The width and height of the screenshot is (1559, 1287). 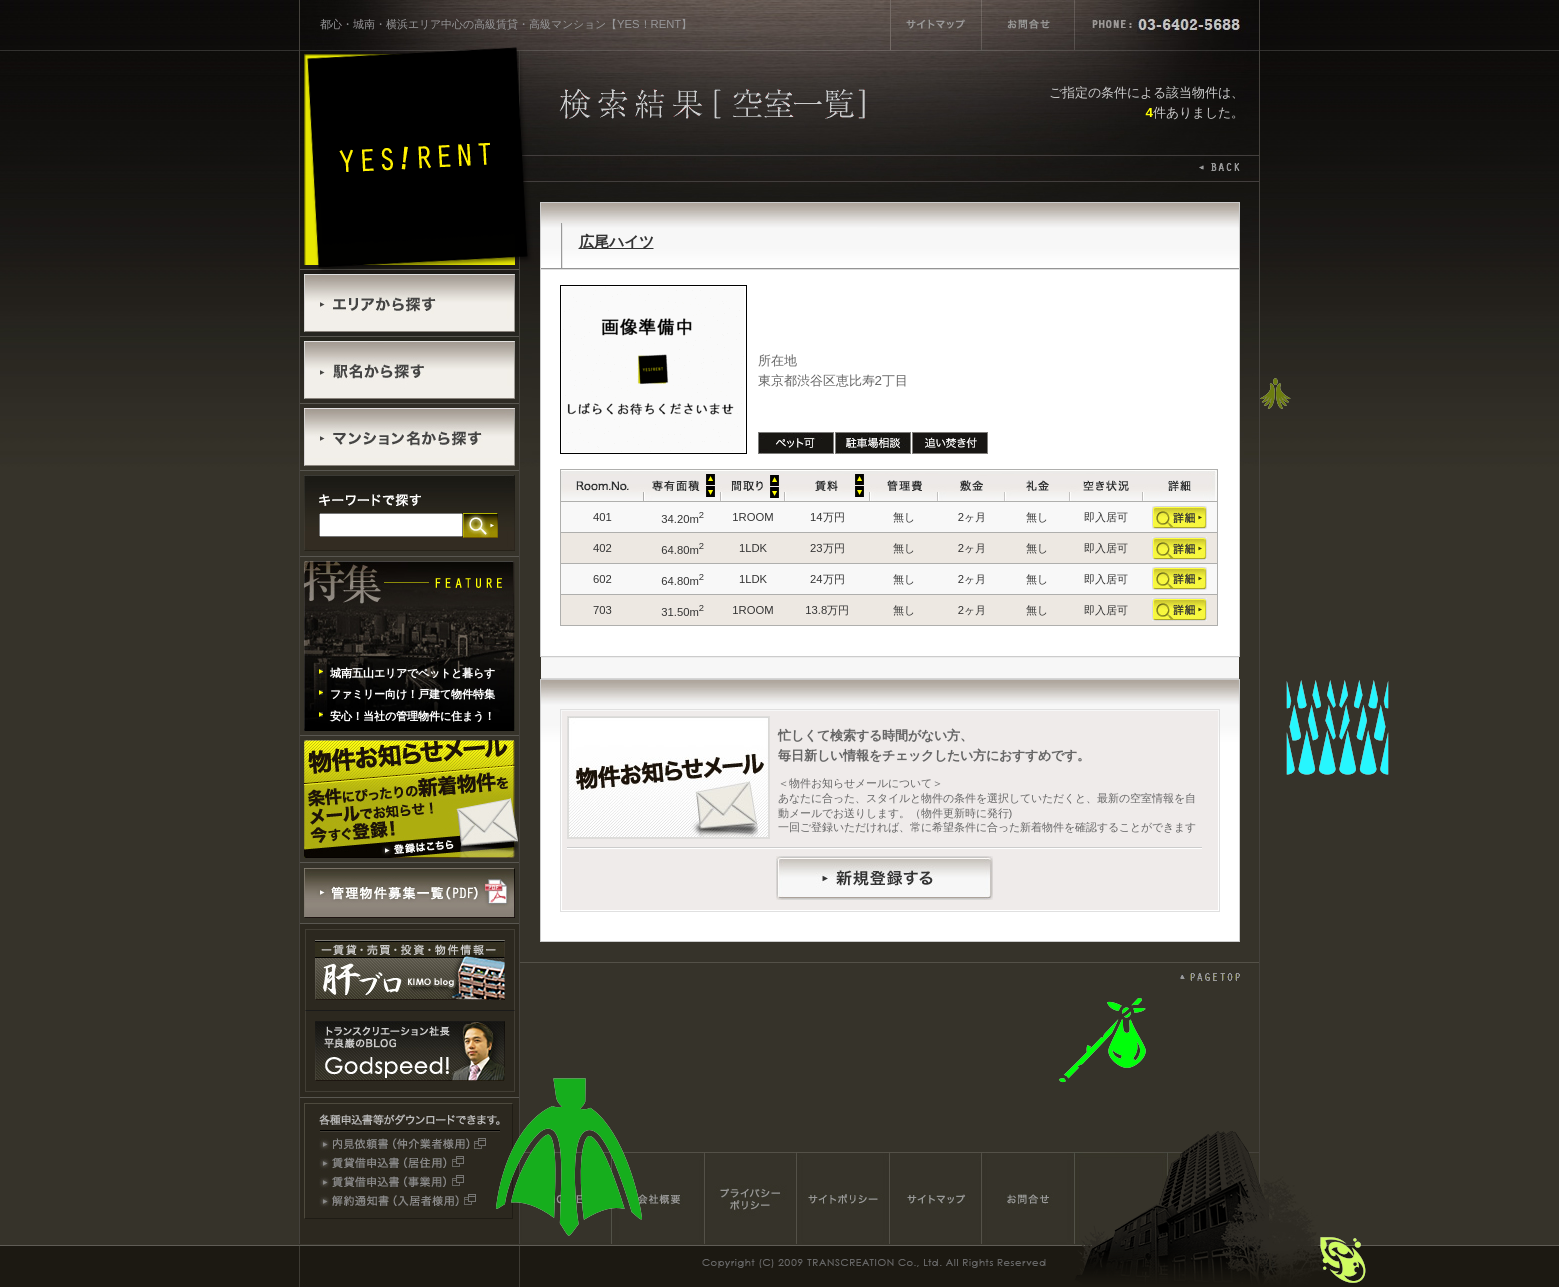 I want to click on indicates a spike trap or hazard zone, so click(x=1337, y=724).